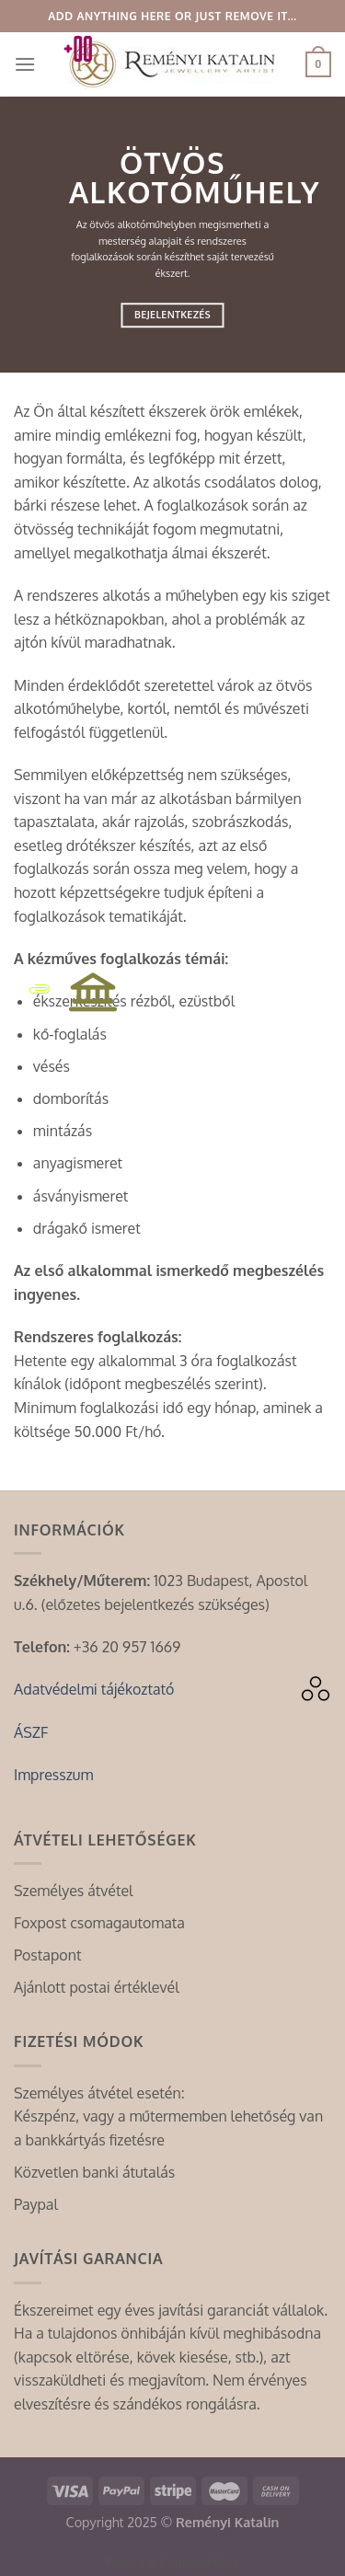 The height and width of the screenshot is (2576, 345). Describe the element at coordinates (40, 989) in the screenshot. I see `attach a file to your message` at that location.